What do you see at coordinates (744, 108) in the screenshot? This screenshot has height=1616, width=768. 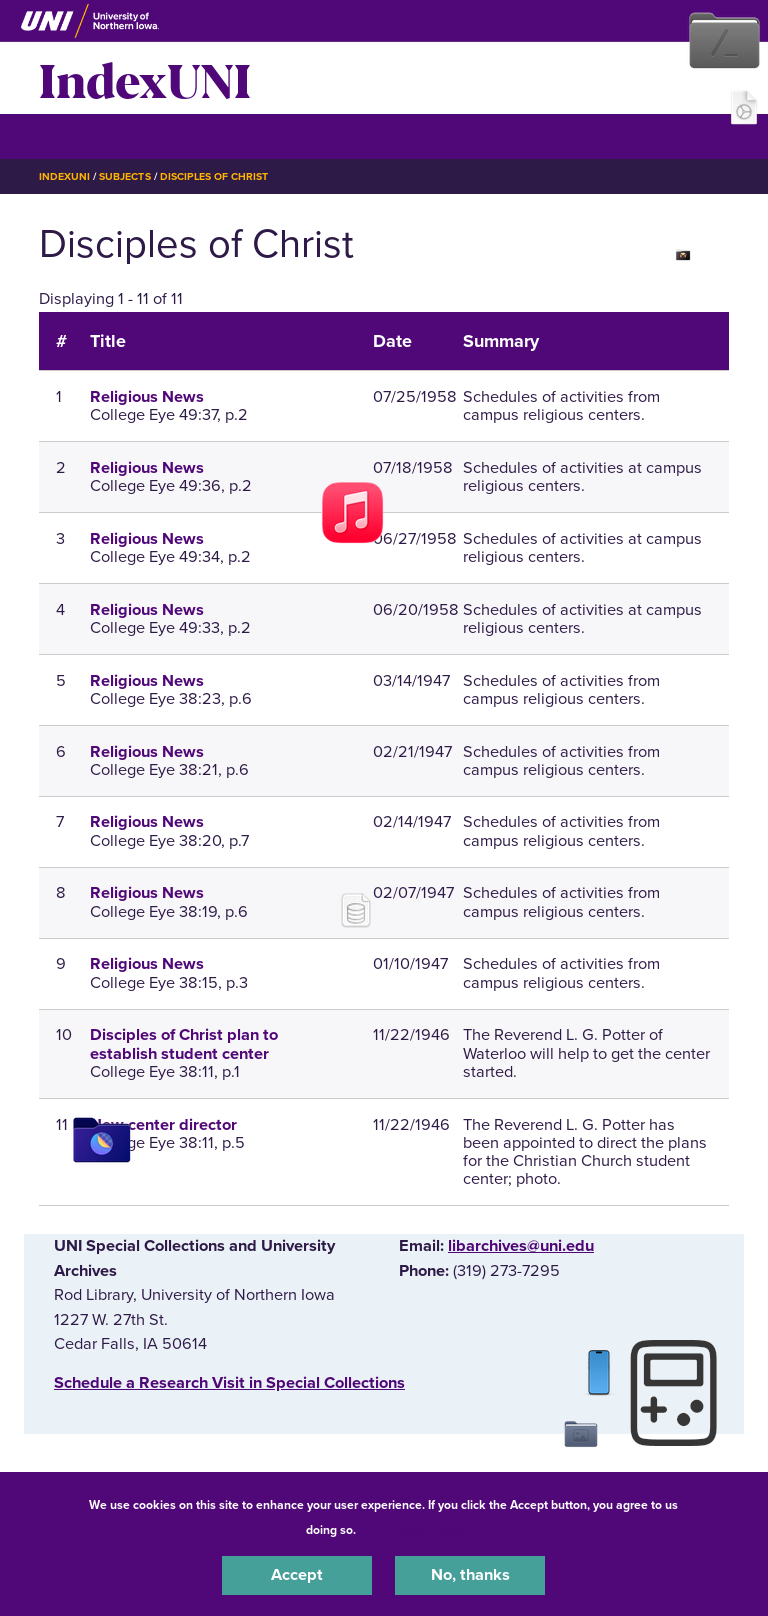 I see `a batch file or executable script` at bounding box center [744, 108].